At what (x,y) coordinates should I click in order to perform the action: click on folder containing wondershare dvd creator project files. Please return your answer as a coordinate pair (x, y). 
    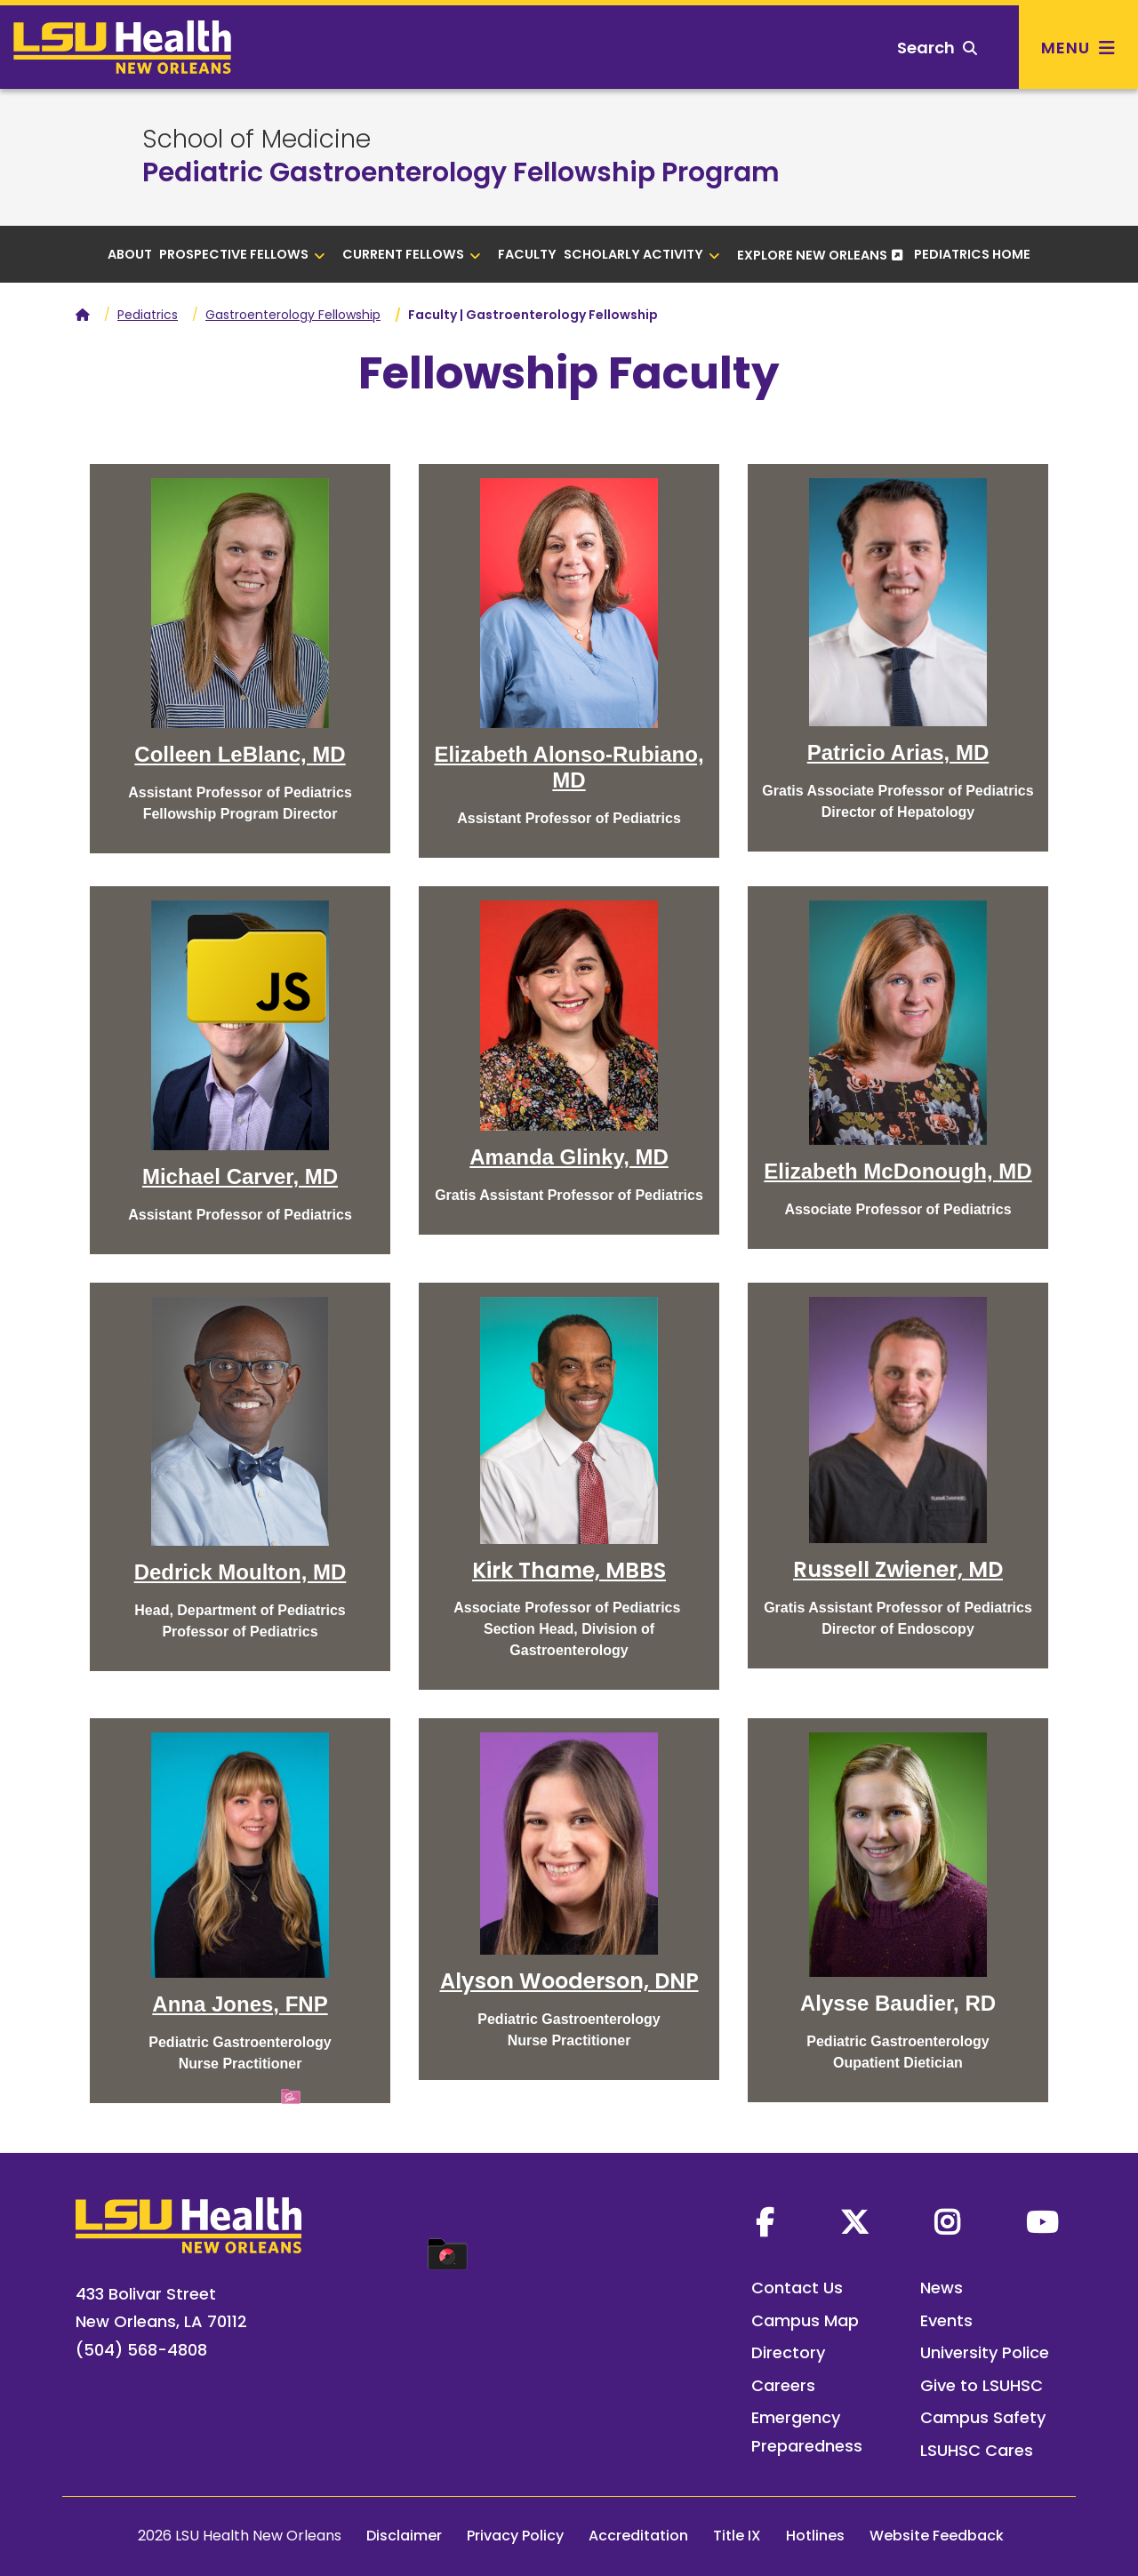
    Looking at the image, I should click on (447, 2255).